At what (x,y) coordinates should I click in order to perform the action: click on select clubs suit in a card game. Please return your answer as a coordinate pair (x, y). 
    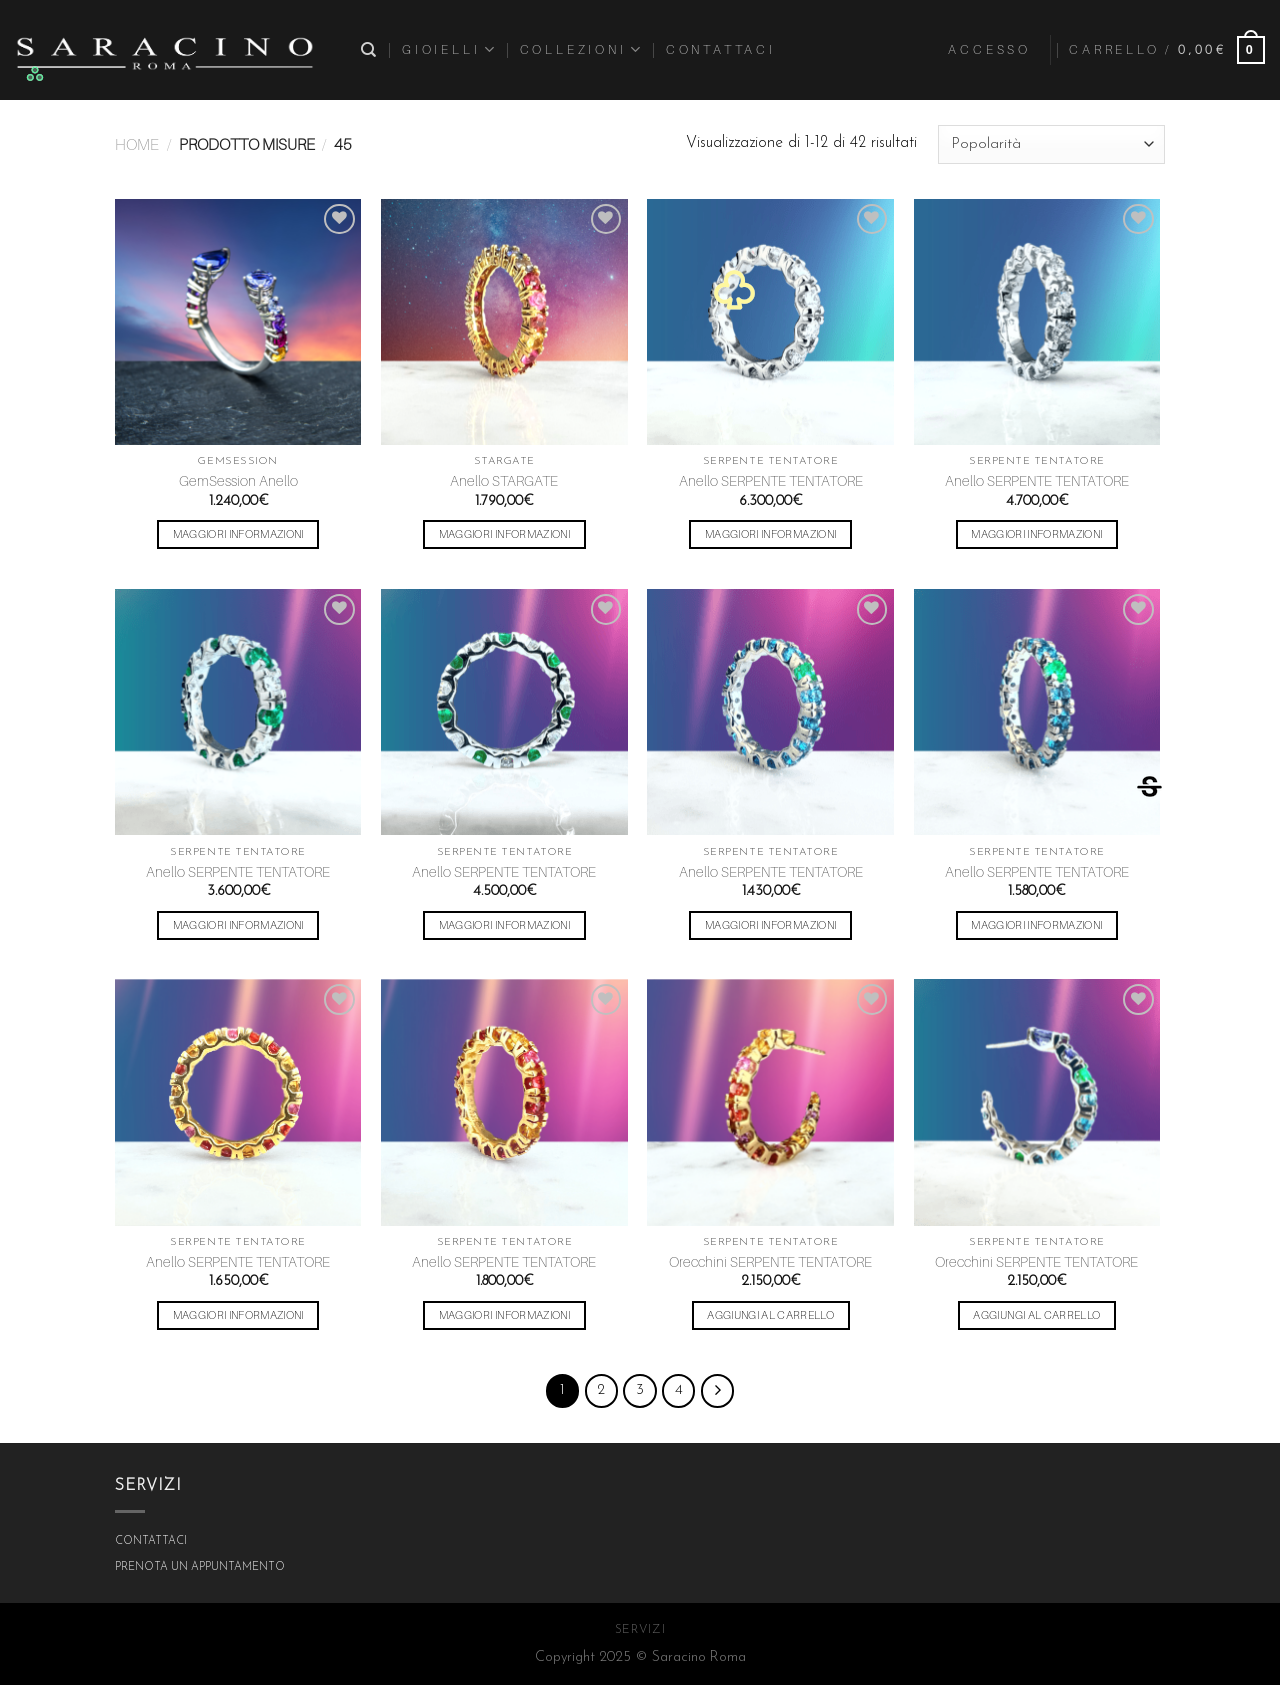
    Looking at the image, I should click on (734, 290).